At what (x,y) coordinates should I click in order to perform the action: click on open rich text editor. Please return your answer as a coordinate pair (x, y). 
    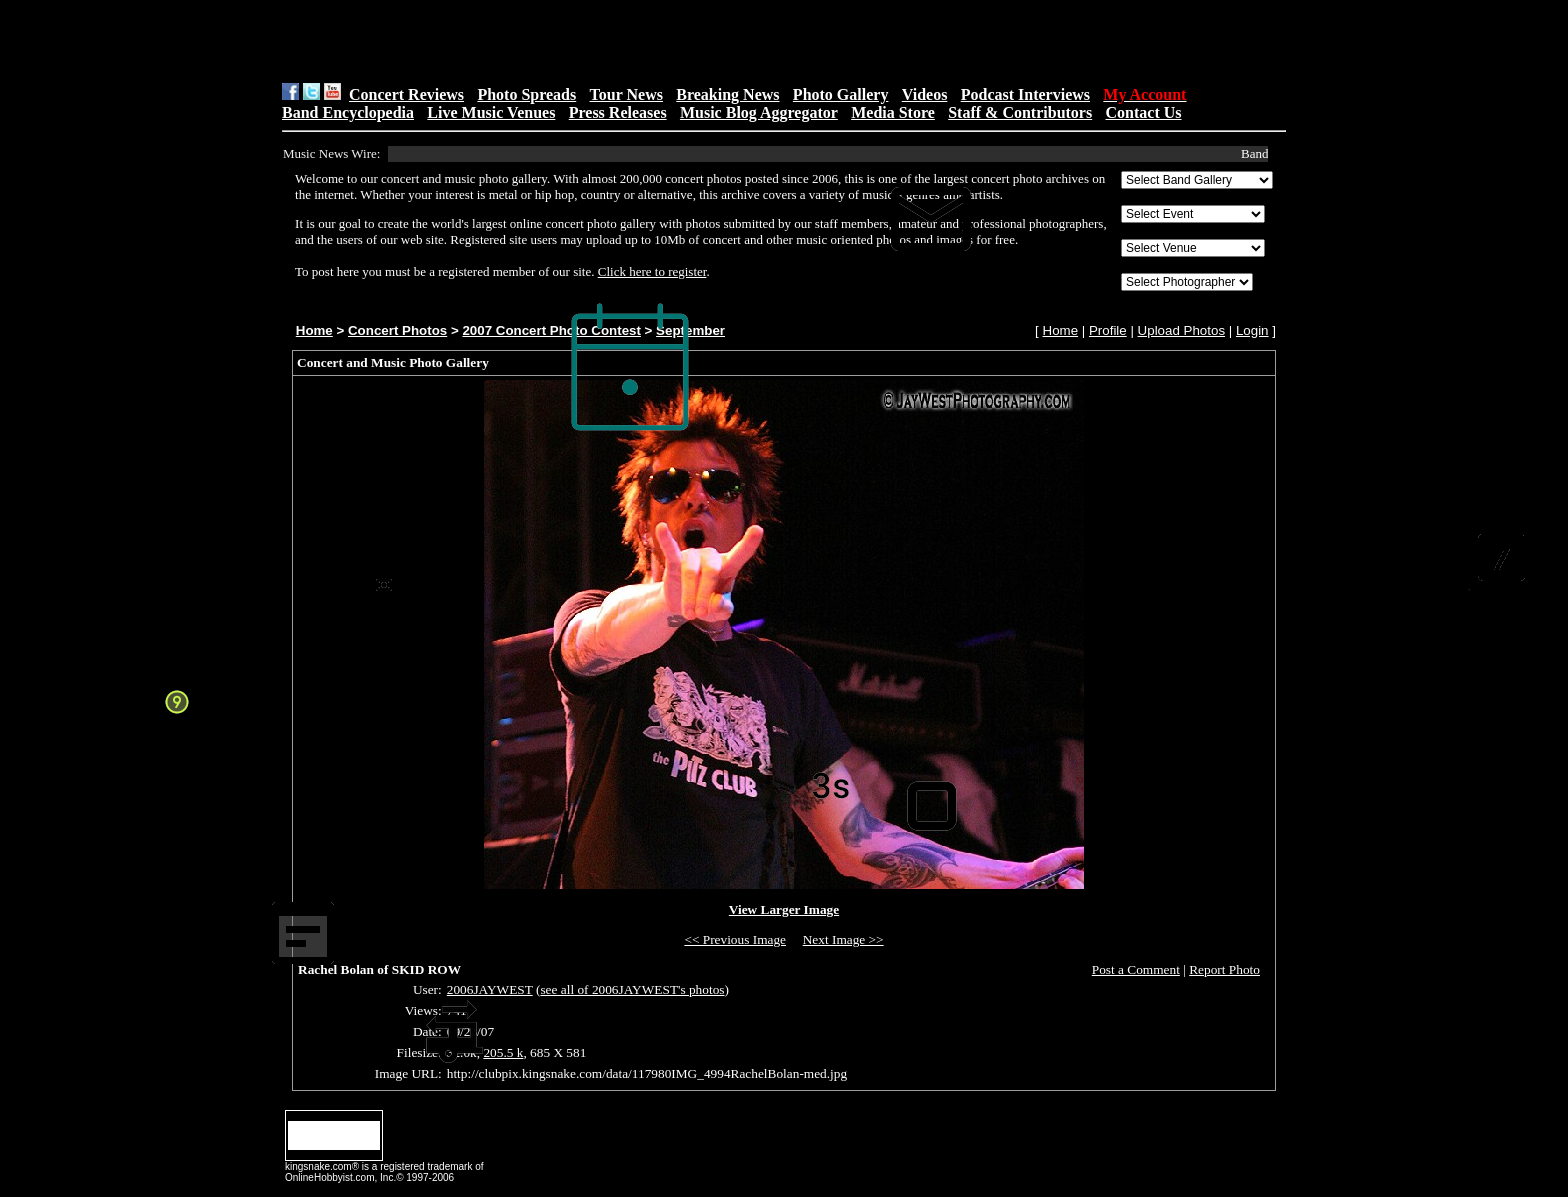
    Looking at the image, I should click on (303, 933).